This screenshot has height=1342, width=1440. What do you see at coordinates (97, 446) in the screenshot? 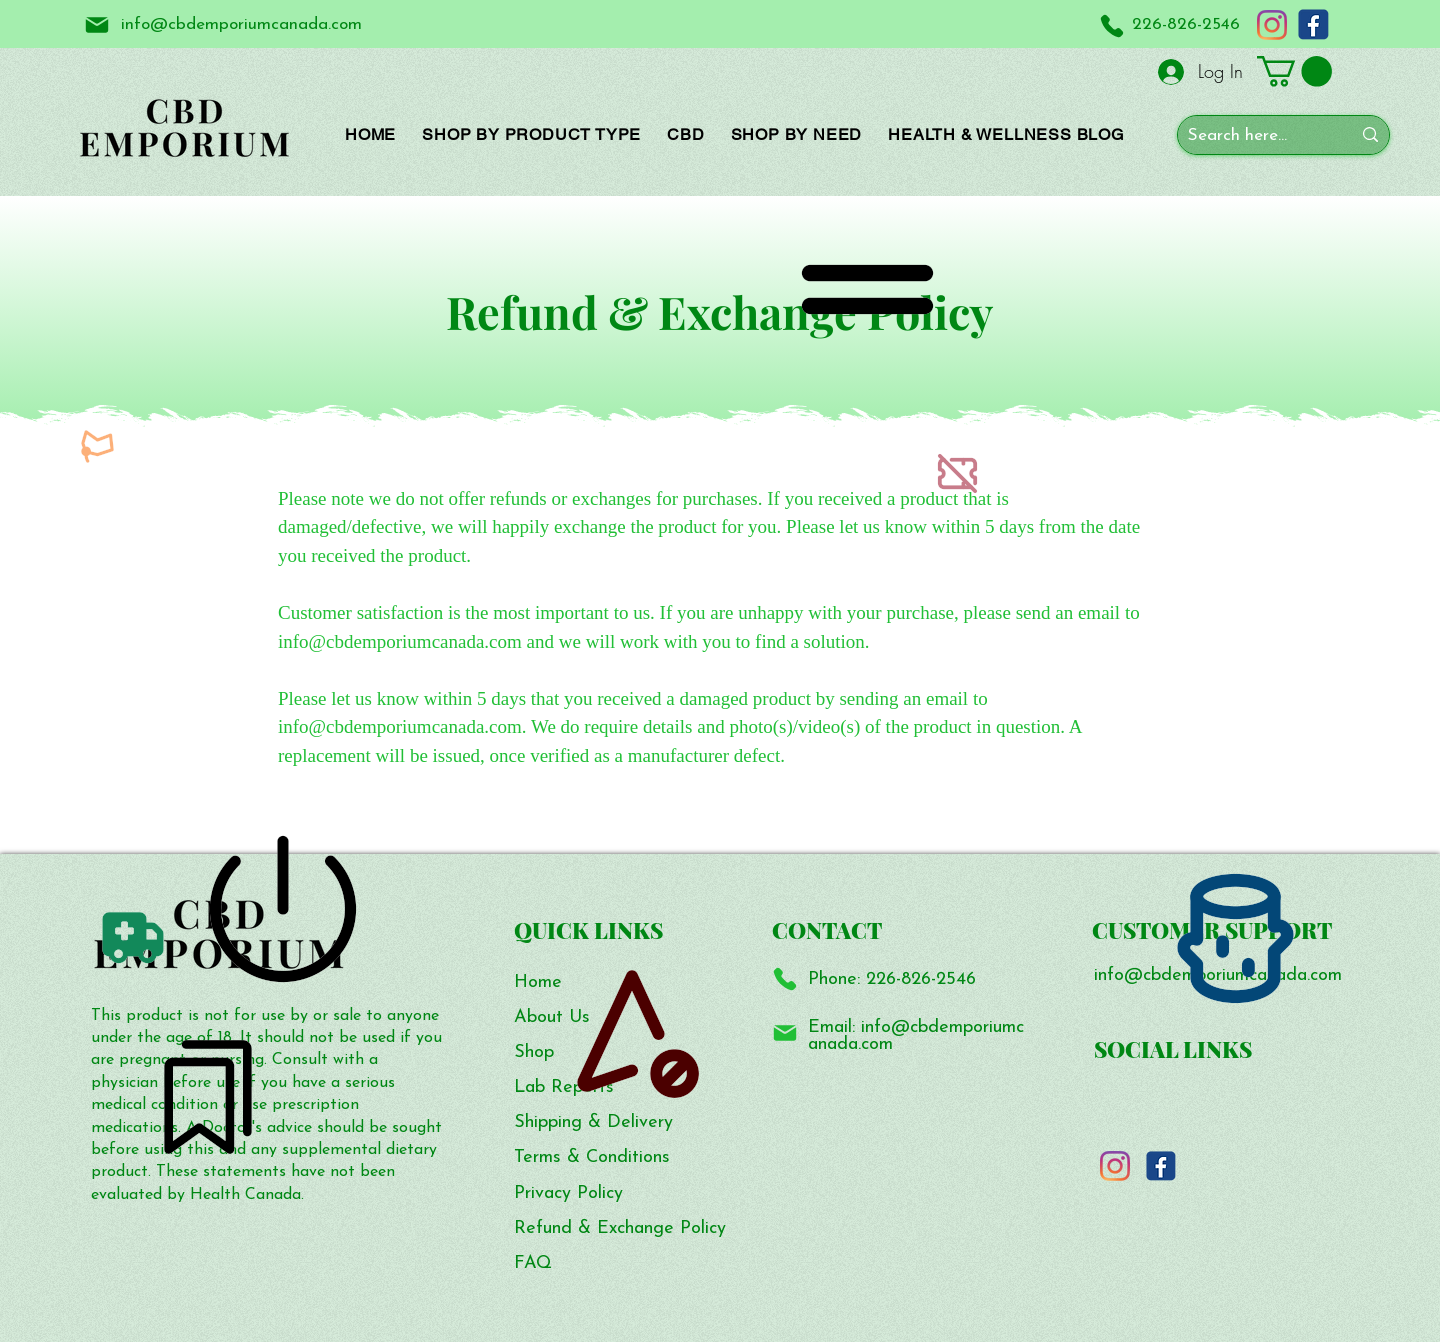
I see `make a freehand polygon selection` at bounding box center [97, 446].